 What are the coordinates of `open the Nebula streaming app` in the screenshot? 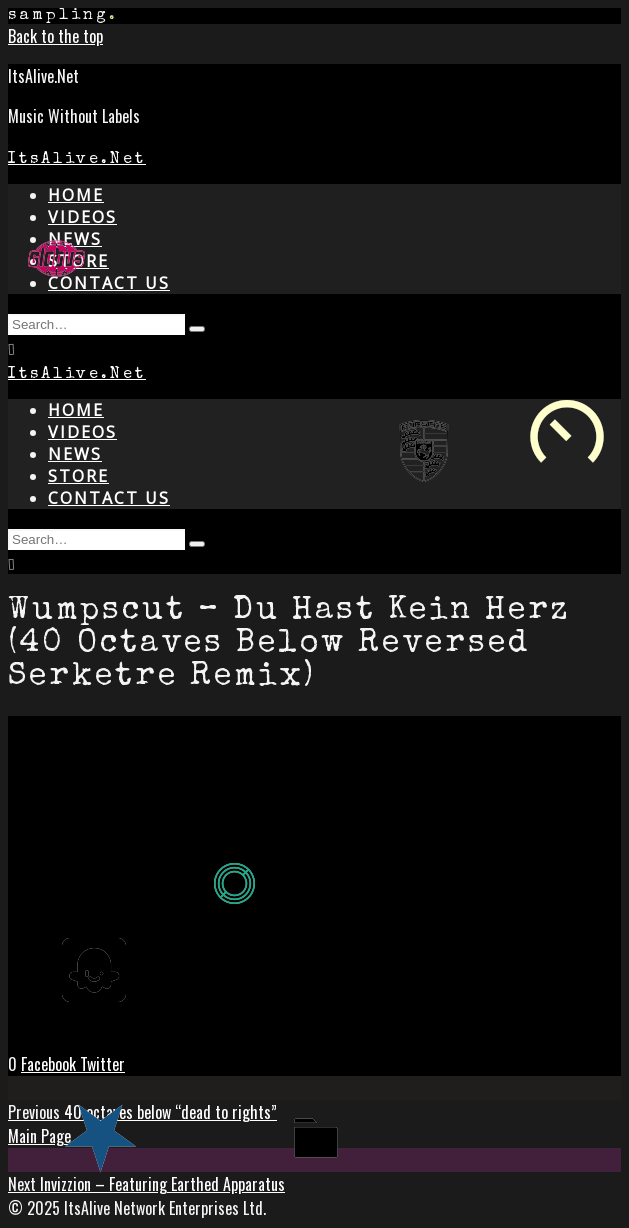 It's located at (100, 1138).